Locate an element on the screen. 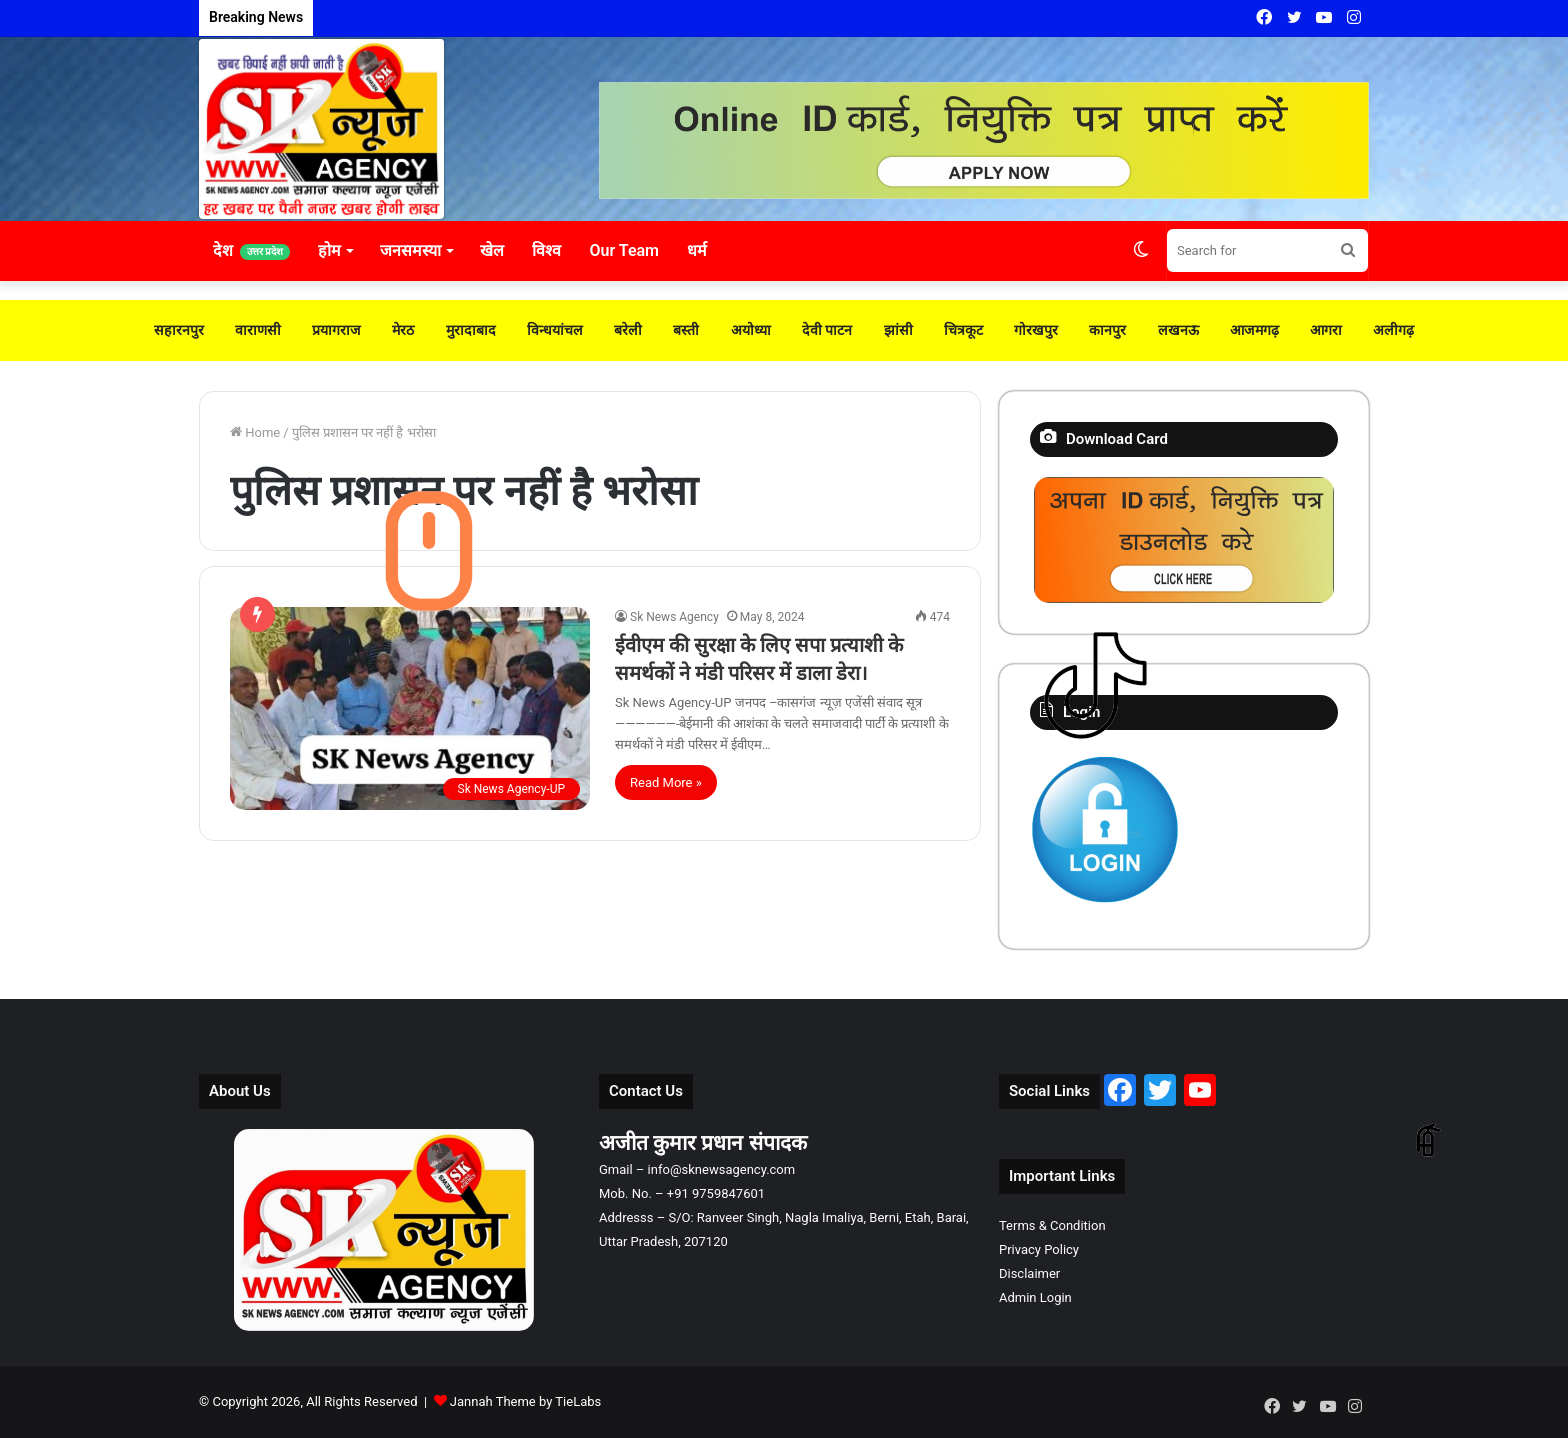  open the TikTok app is located at coordinates (1095, 687).